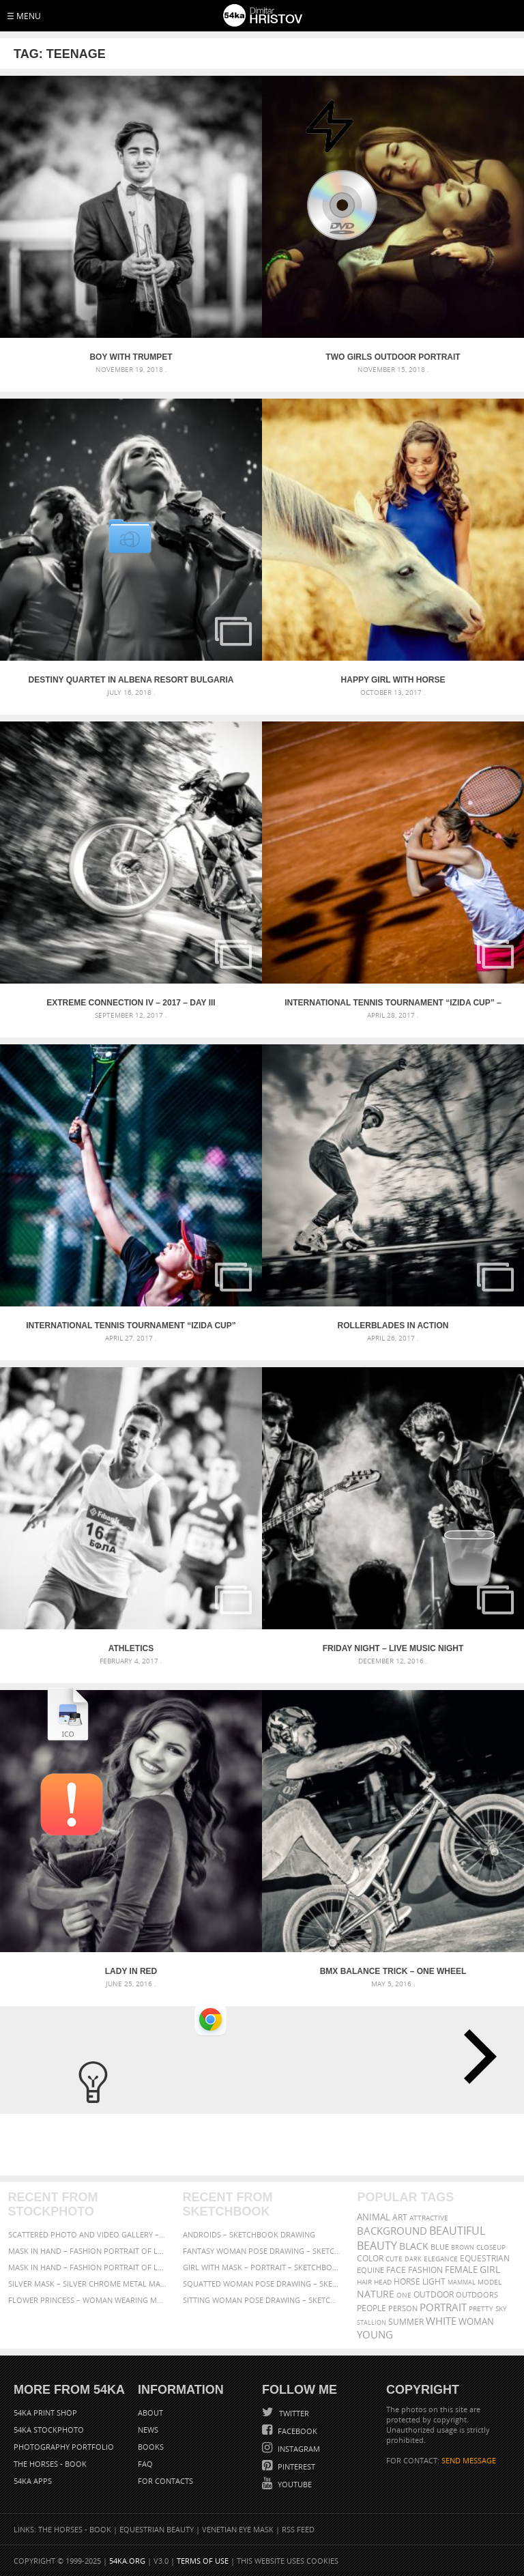 The width and height of the screenshot is (524, 2576). What do you see at coordinates (68, 1715) in the screenshot?
I see `an ico image file used for icons and favicons` at bounding box center [68, 1715].